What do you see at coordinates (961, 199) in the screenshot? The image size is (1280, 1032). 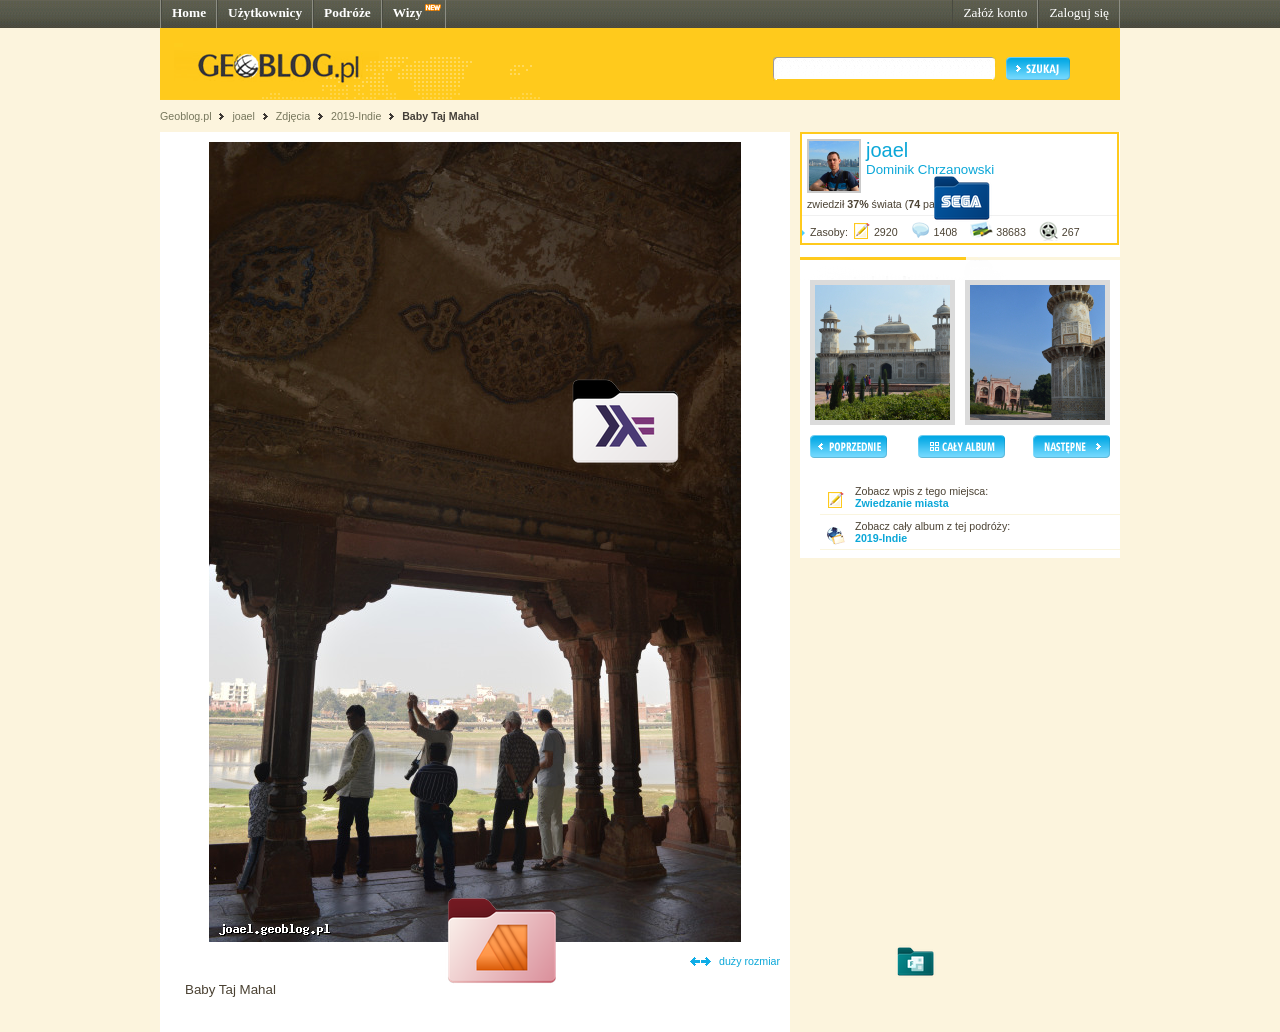 I see `open folder containing sega games or files` at bounding box center [961, 199].